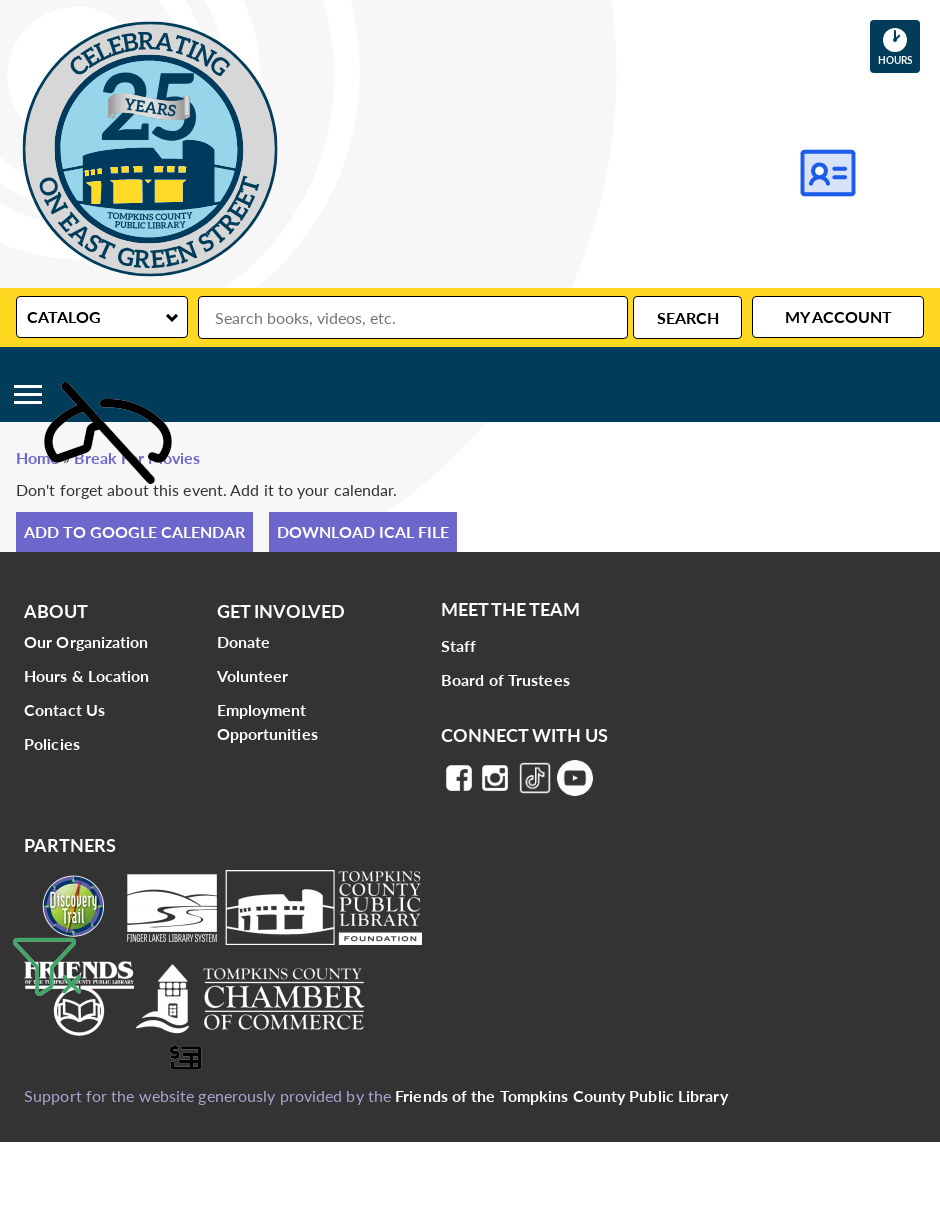  Describe the element at coordinates (186, 1058) in the screenshot. I see `view invoice or billing details` at that location.